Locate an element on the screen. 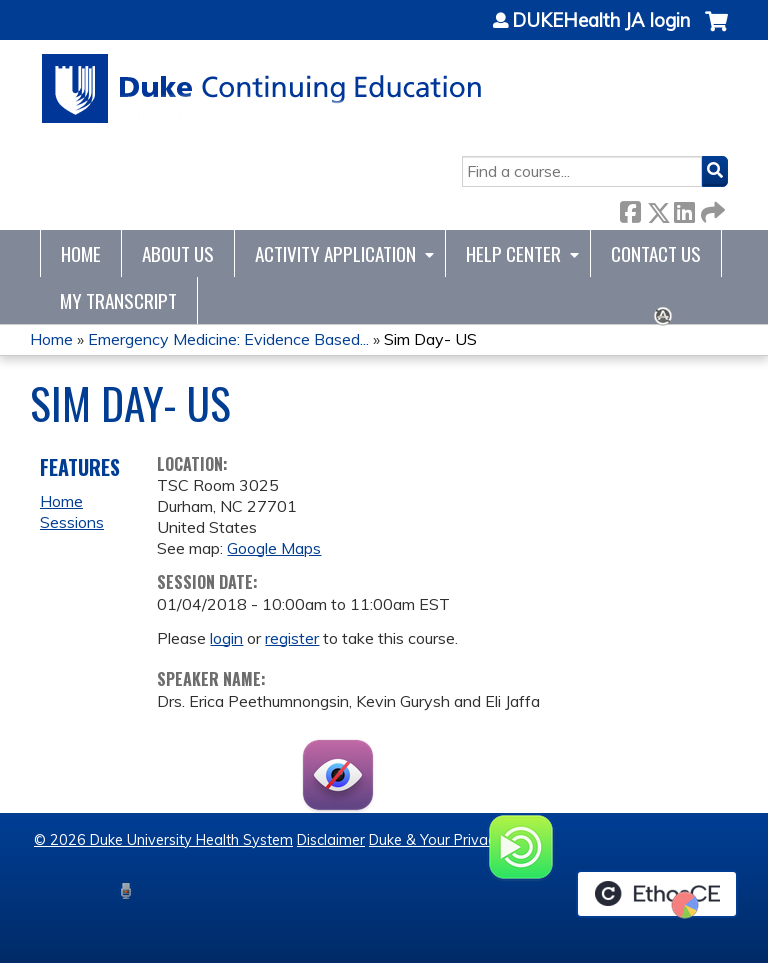 The width and height of the screenshot is (768, 963). open voice recorder app is located at coordinates (126, 891).